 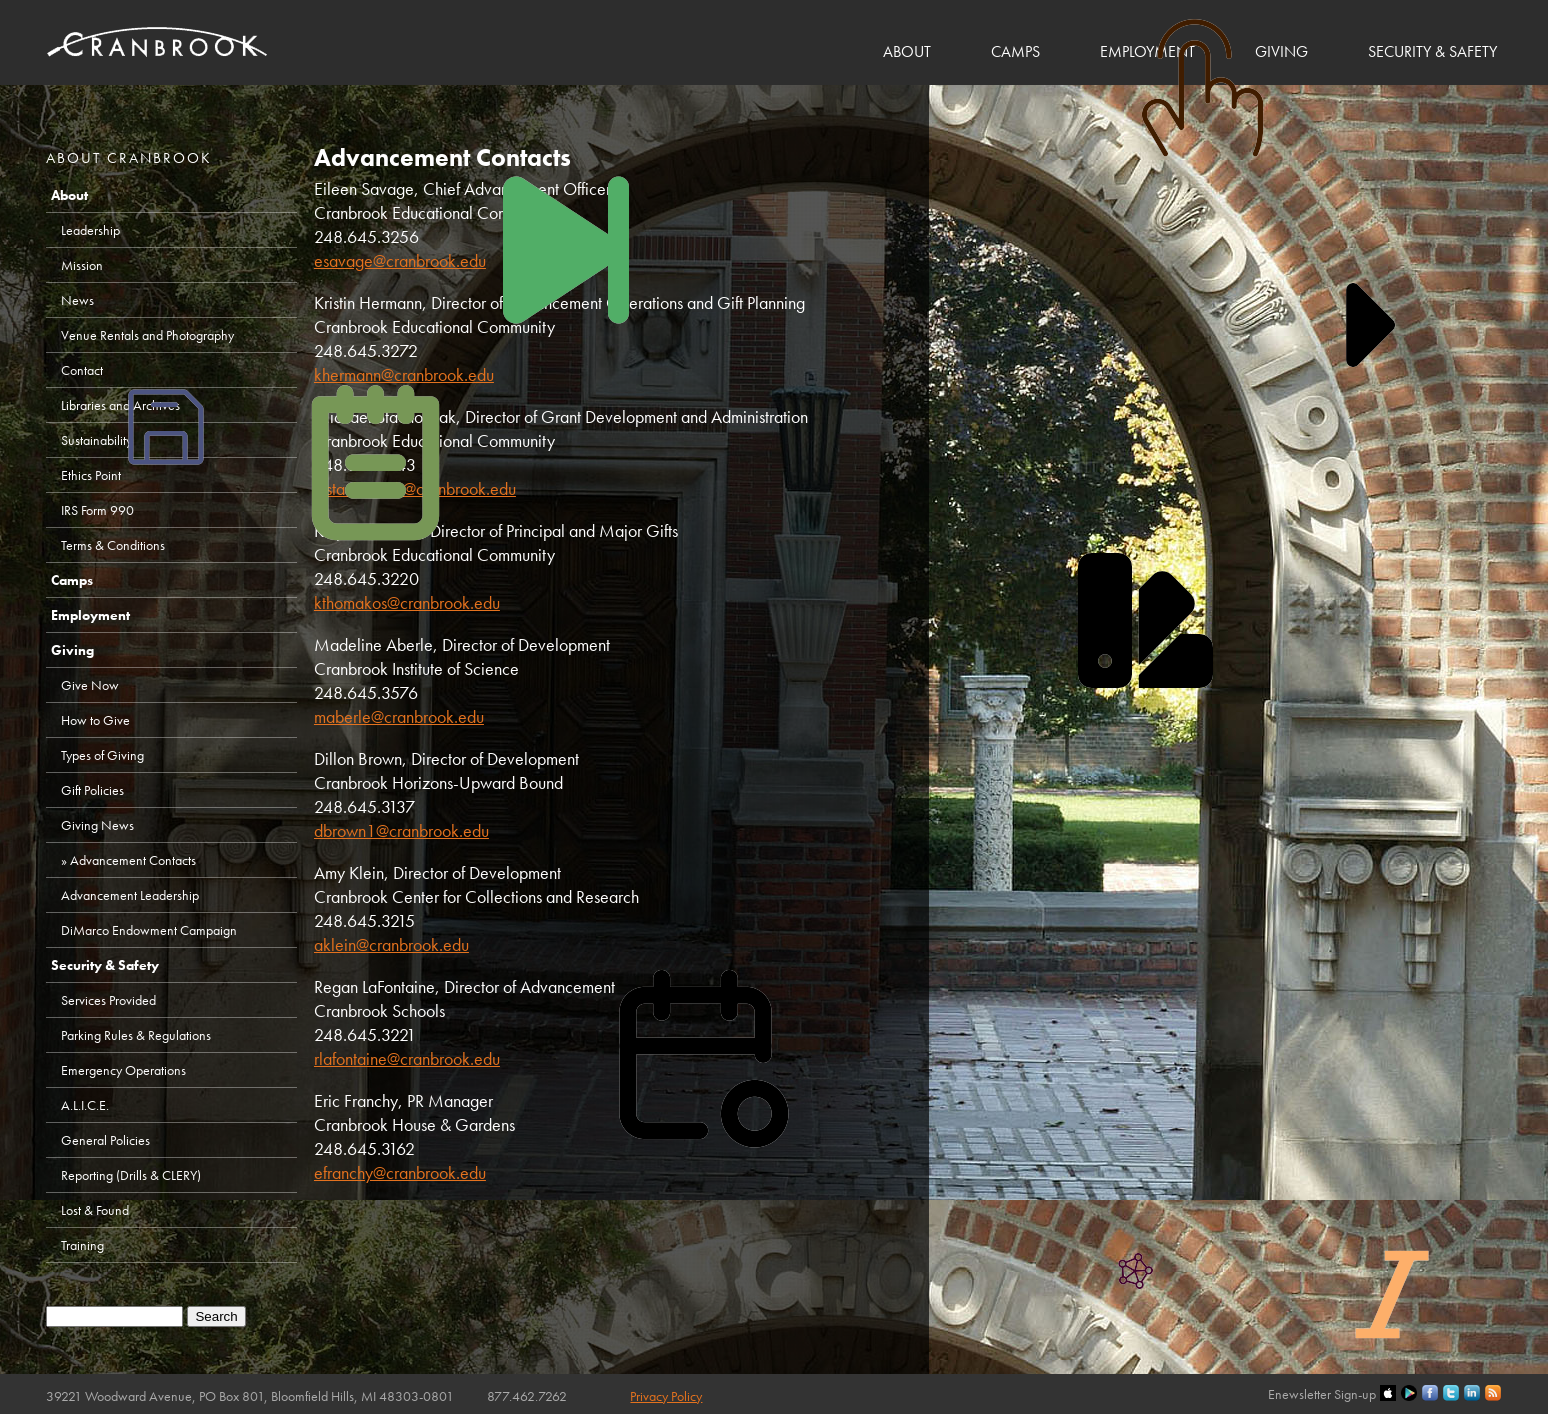 I want to click on calendar event with notification or reminder, so click(x=695, y=1054).